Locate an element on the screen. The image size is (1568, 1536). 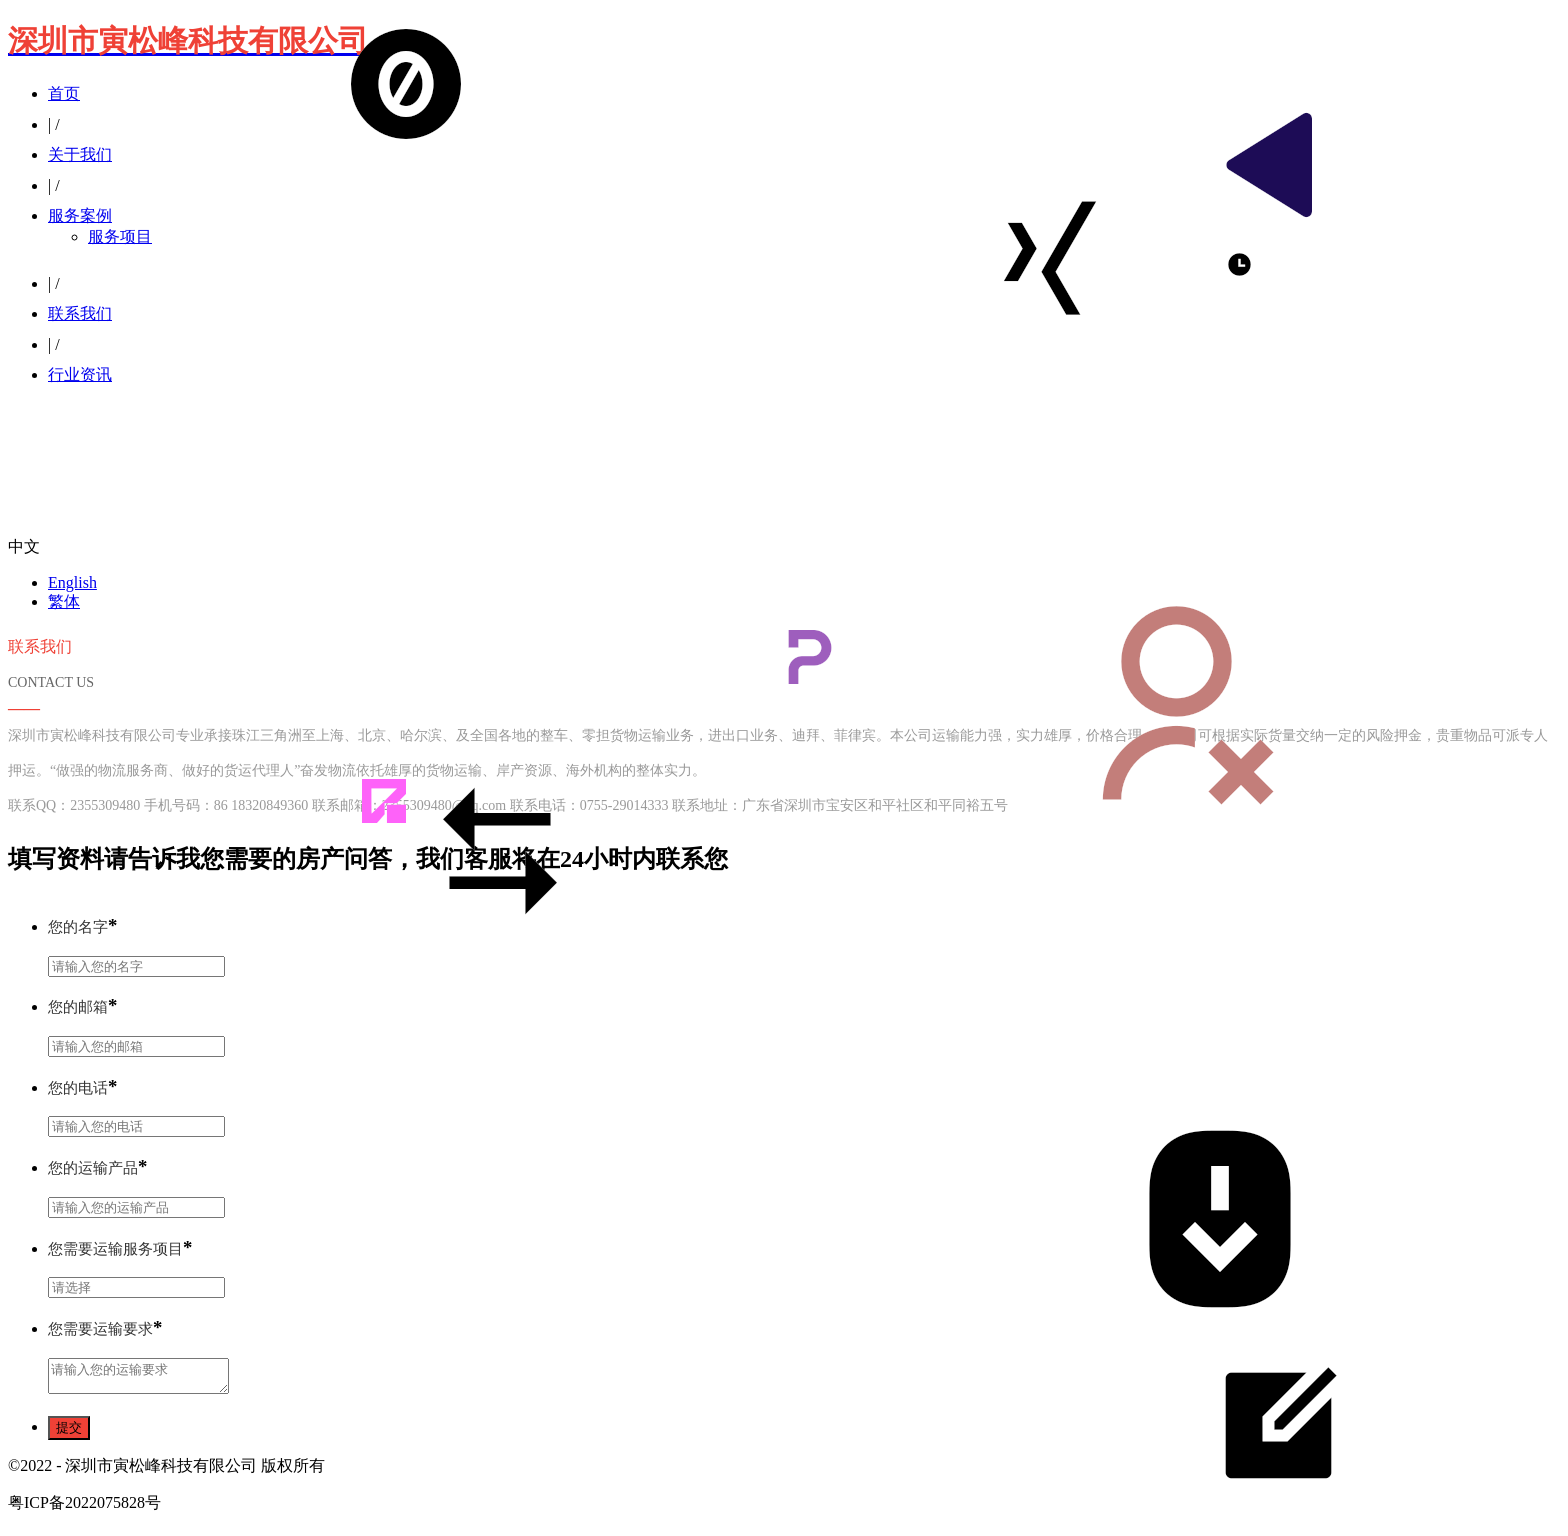
open Proton app or services is located at coordinates (810, 657).